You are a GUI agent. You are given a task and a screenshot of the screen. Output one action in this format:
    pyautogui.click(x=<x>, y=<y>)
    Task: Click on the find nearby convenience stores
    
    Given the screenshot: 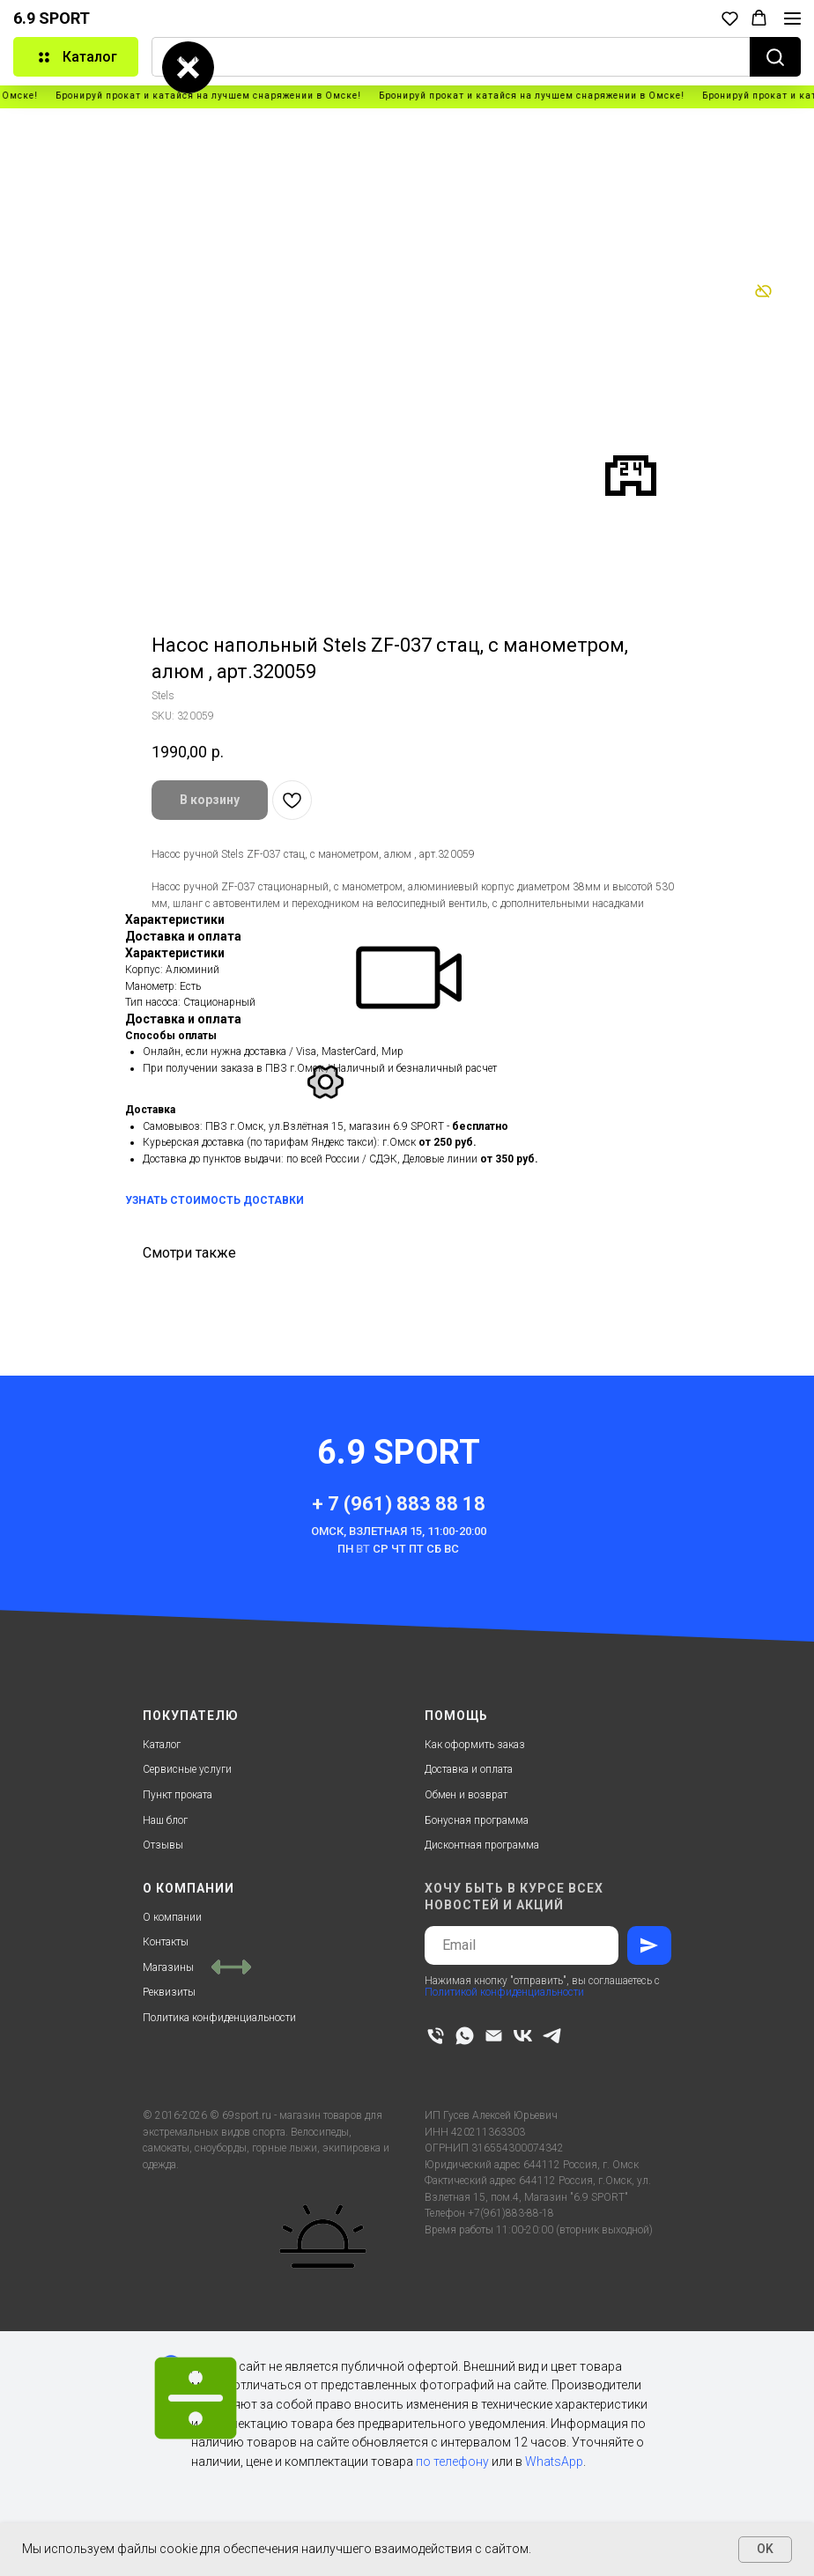 What is the action you would take?
    pyautogui.click(x=631, y=476)
    